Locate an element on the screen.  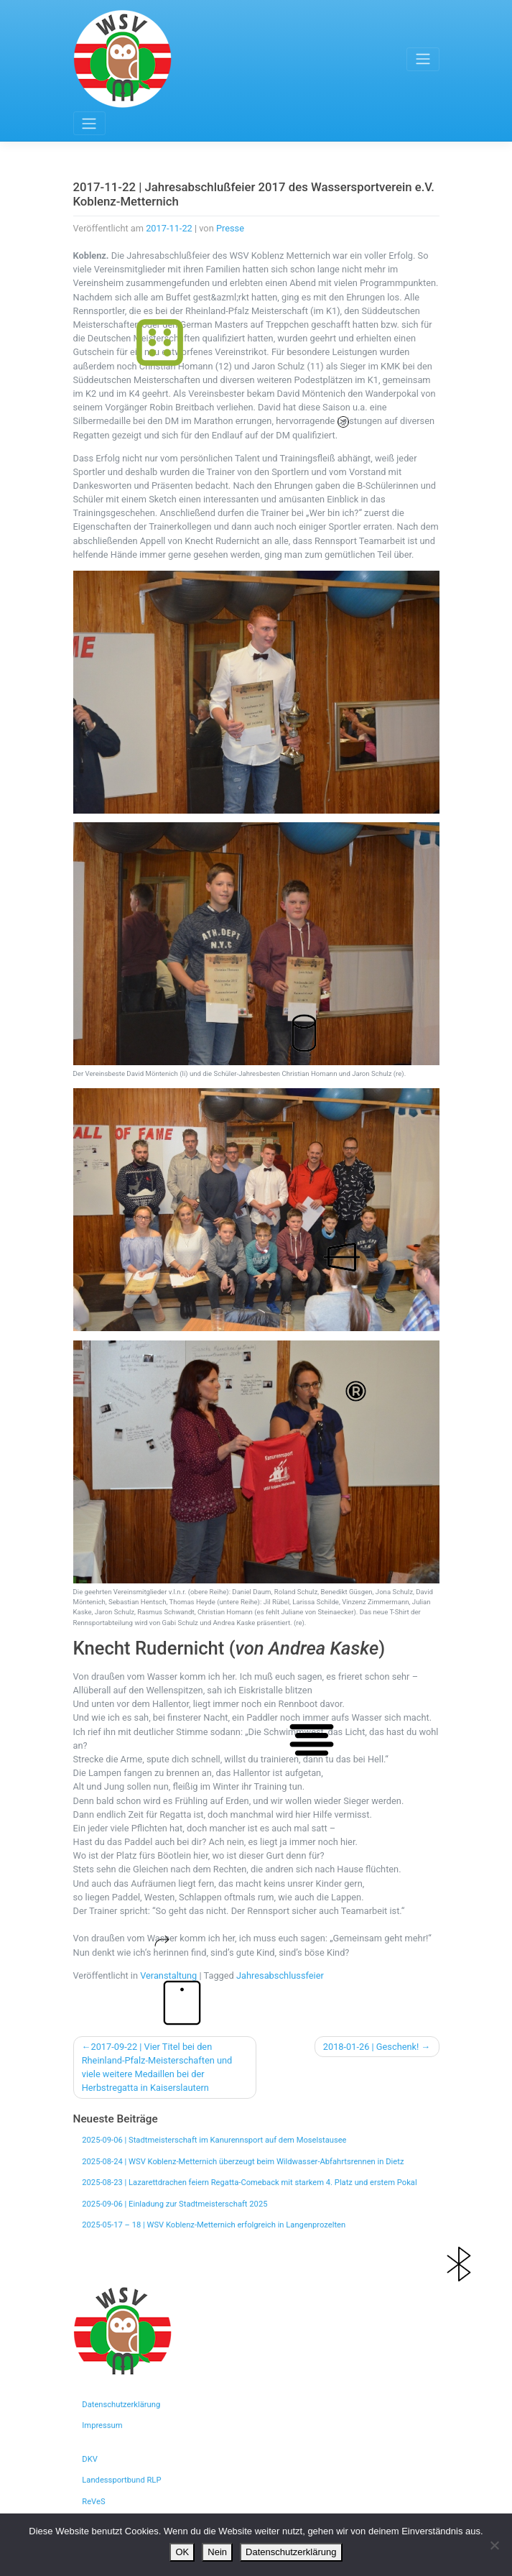
indicate angry reaction or emotion is located at coordinates (343, 422).